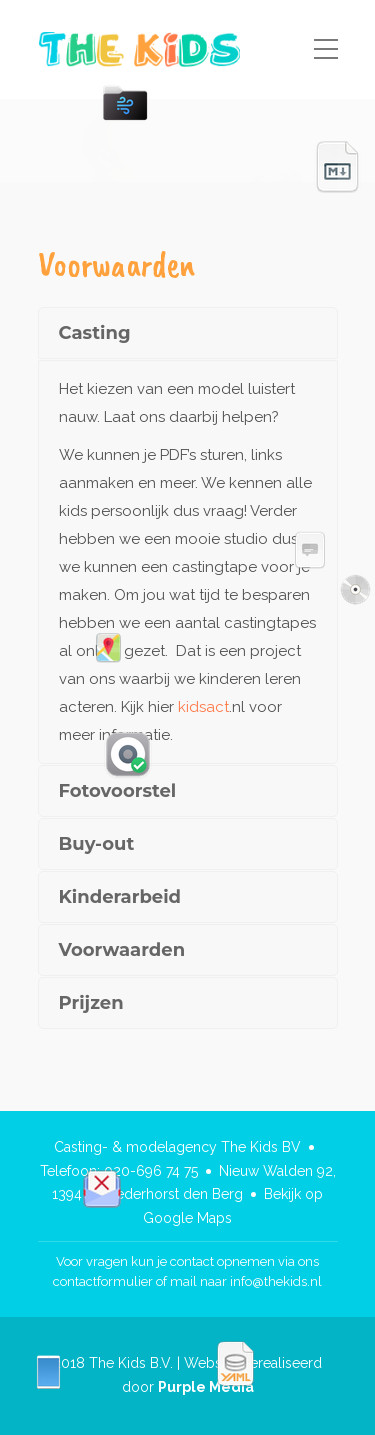 The width and height of the screenshot is (375, 1435). I want to click on open windicss project folder, so click(125, 104).